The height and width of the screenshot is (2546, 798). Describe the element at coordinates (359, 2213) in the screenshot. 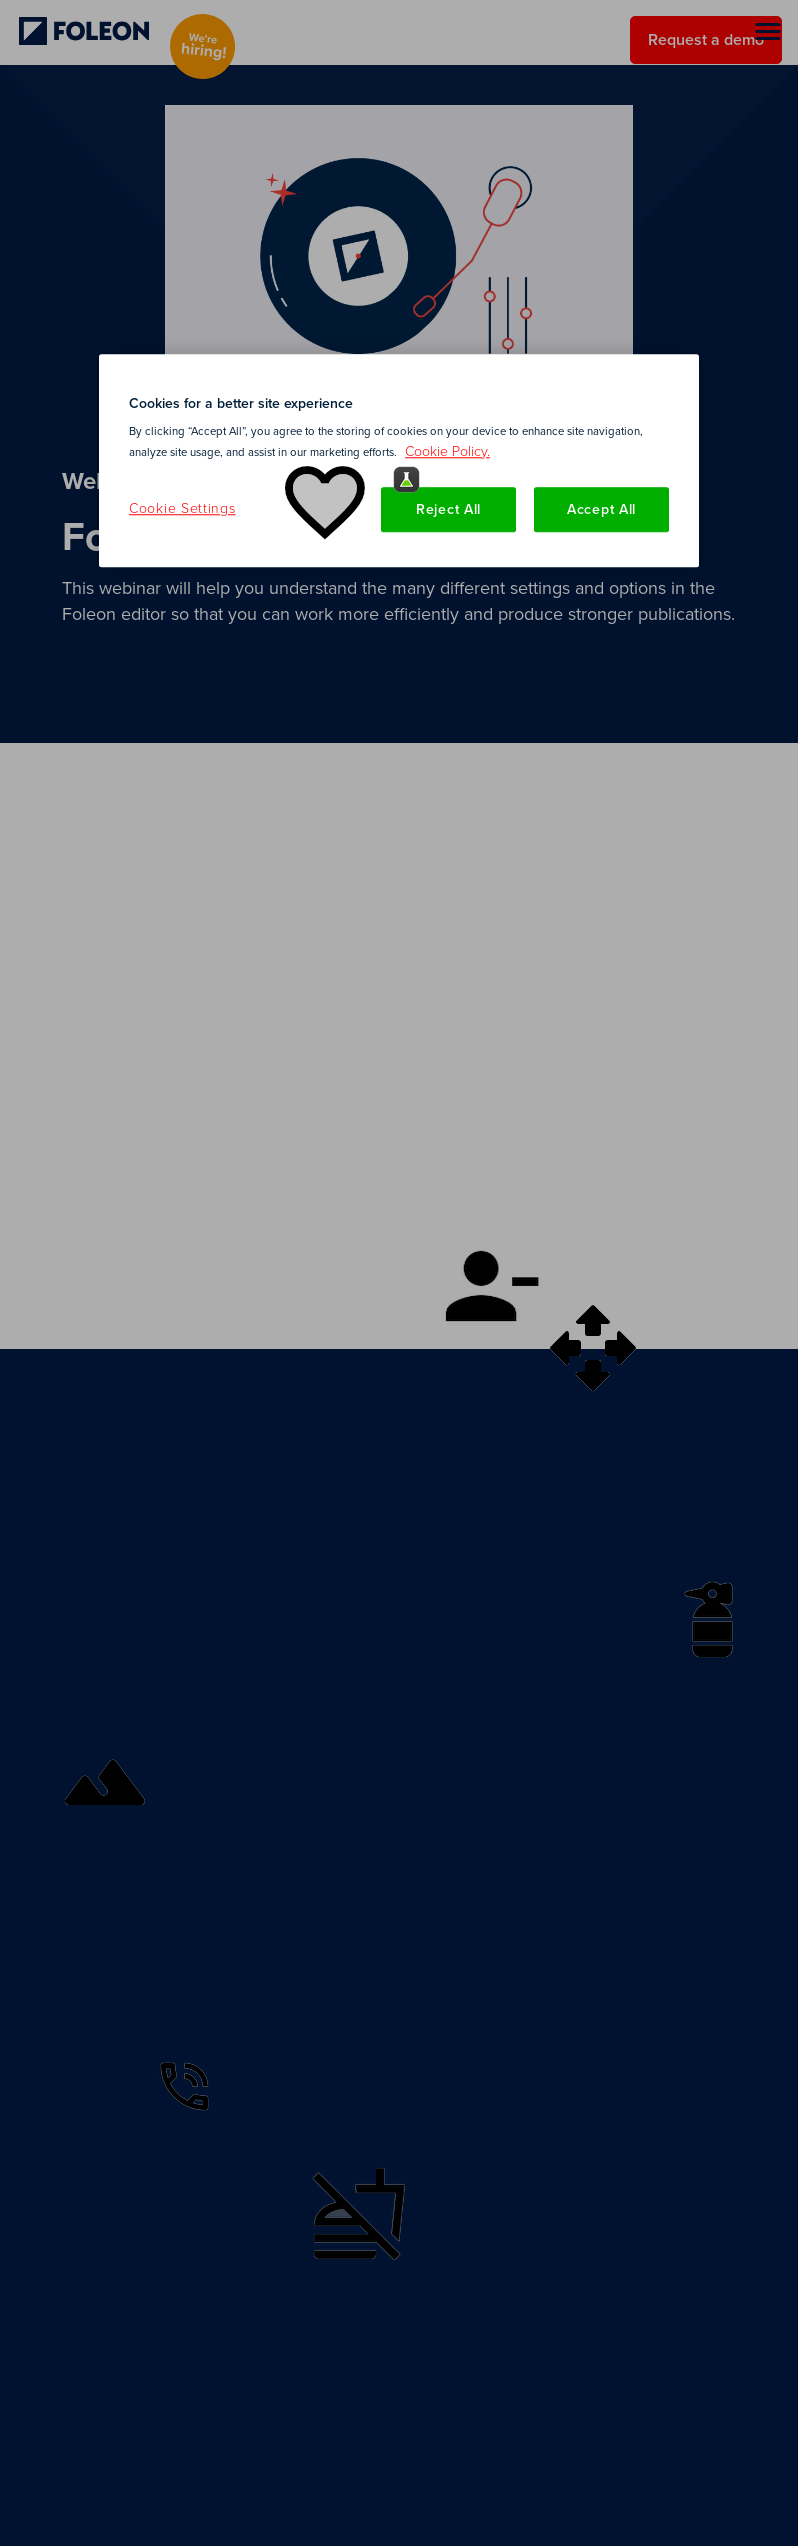

I see `indicates food is not allowed in this area` at that location.